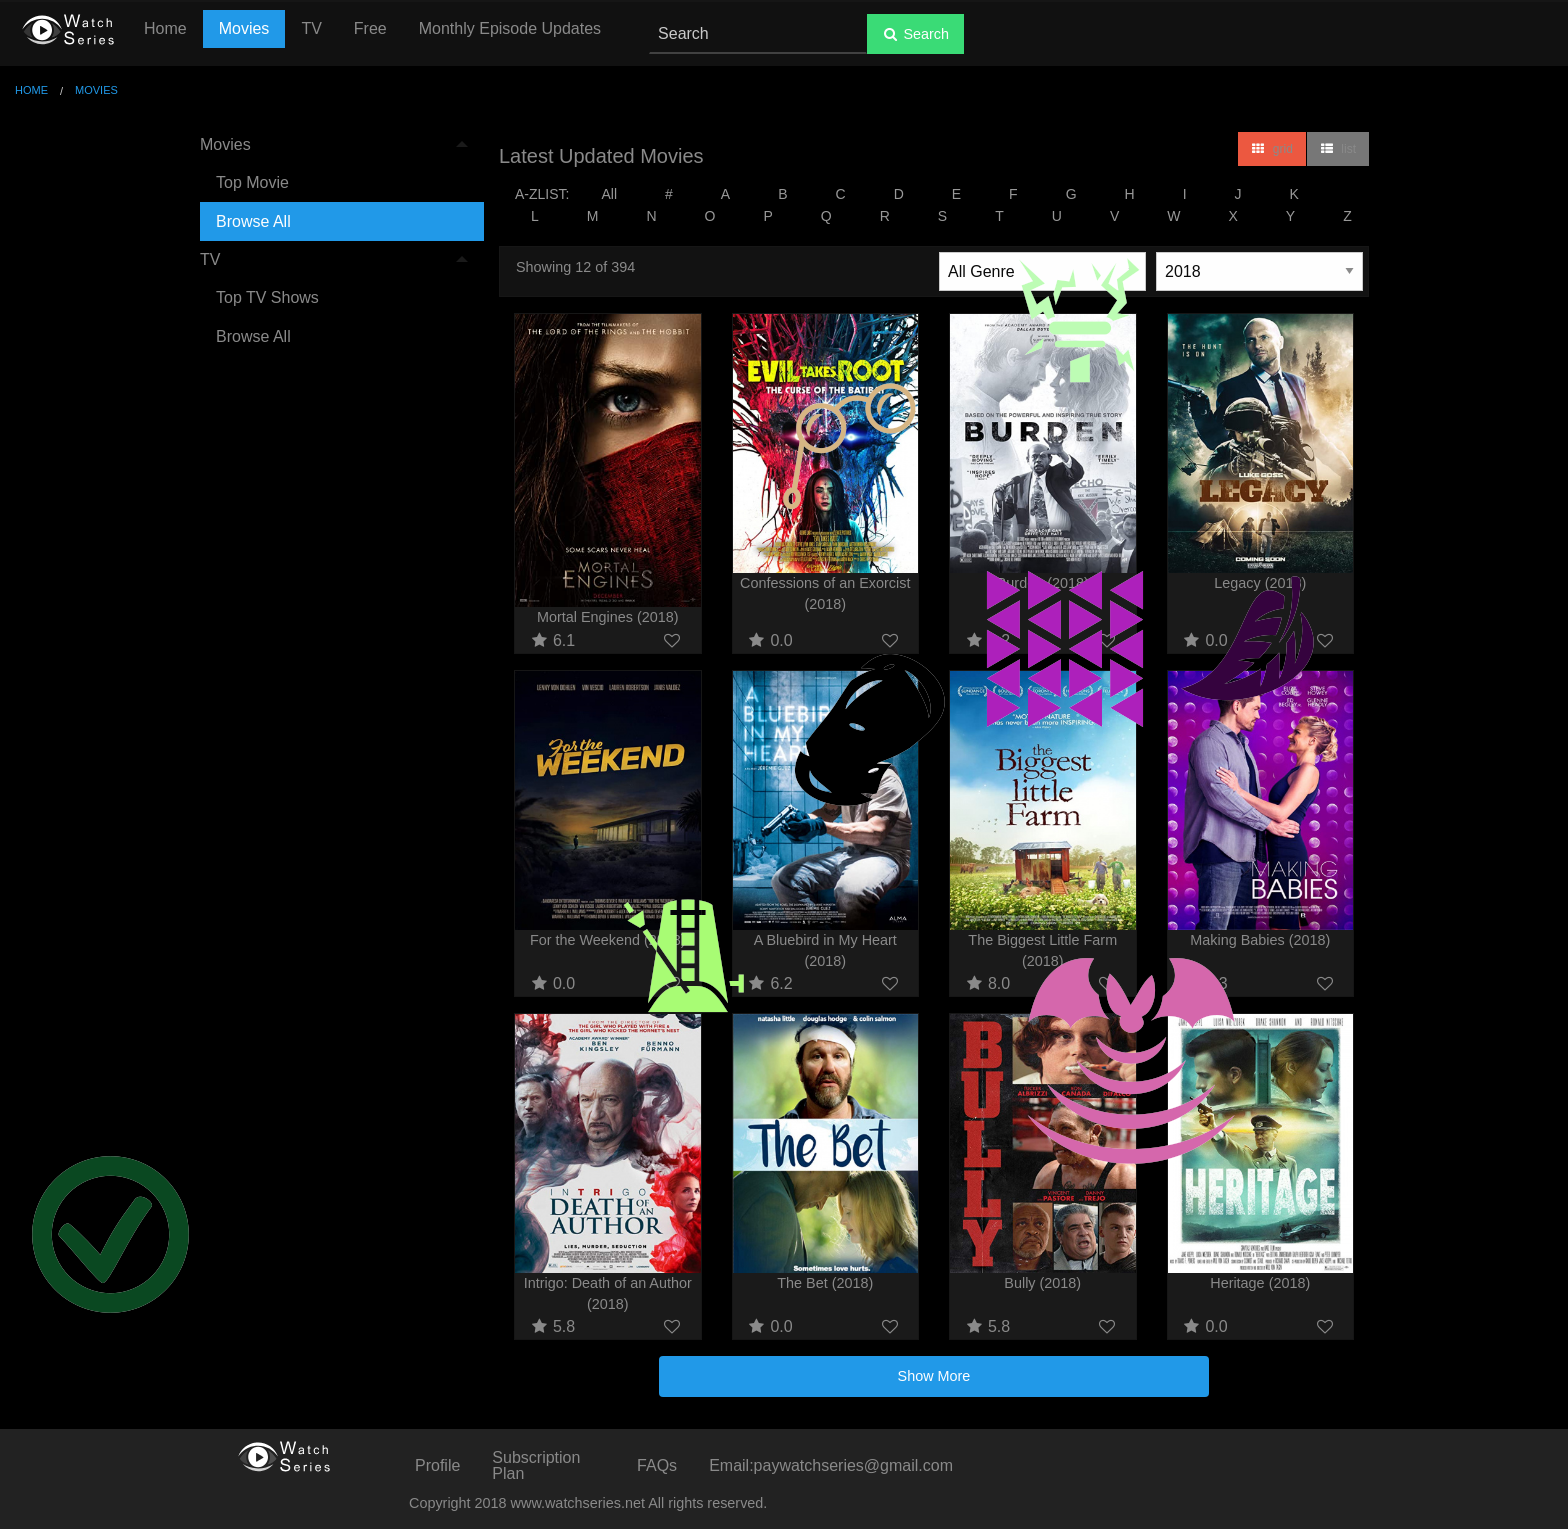 The width and height of the screenshot is (1568, 1529). What do you see at coordinates (1131, 1061) in the screenshot?
I see `activate sonic attack ability` at bounding box center [1131, 1061].